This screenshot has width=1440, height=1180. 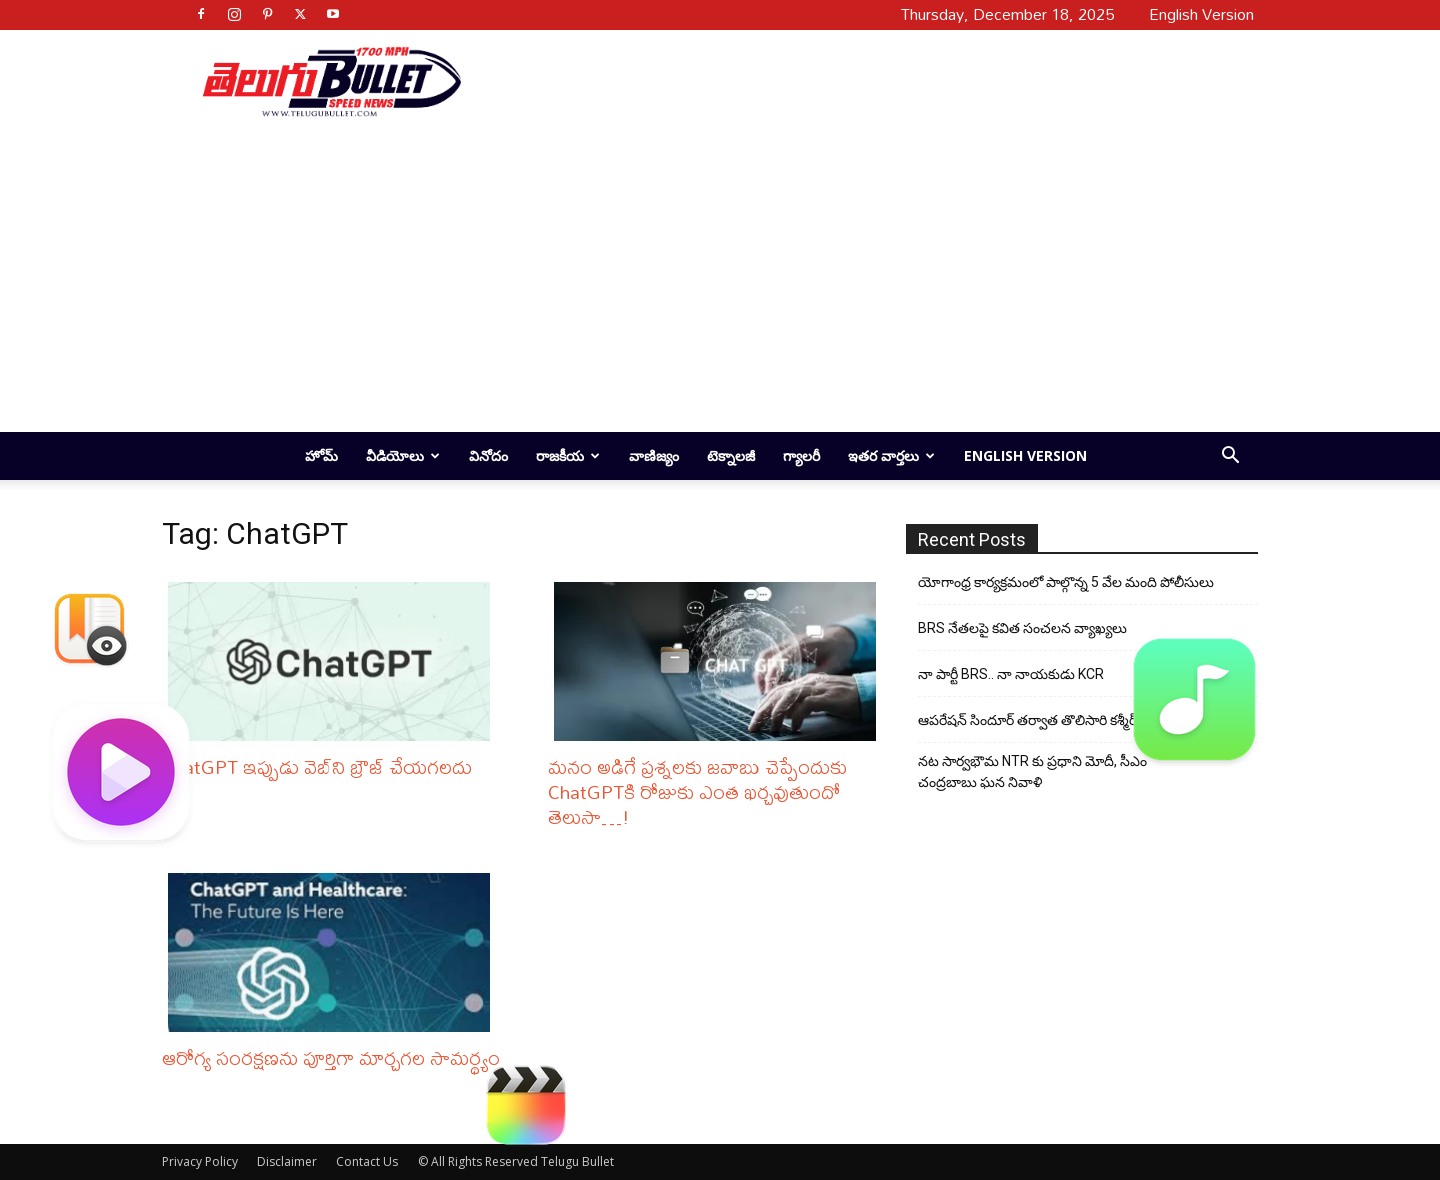 I want to click on open vidcutter video editing app, so click(x=526, y=1105).